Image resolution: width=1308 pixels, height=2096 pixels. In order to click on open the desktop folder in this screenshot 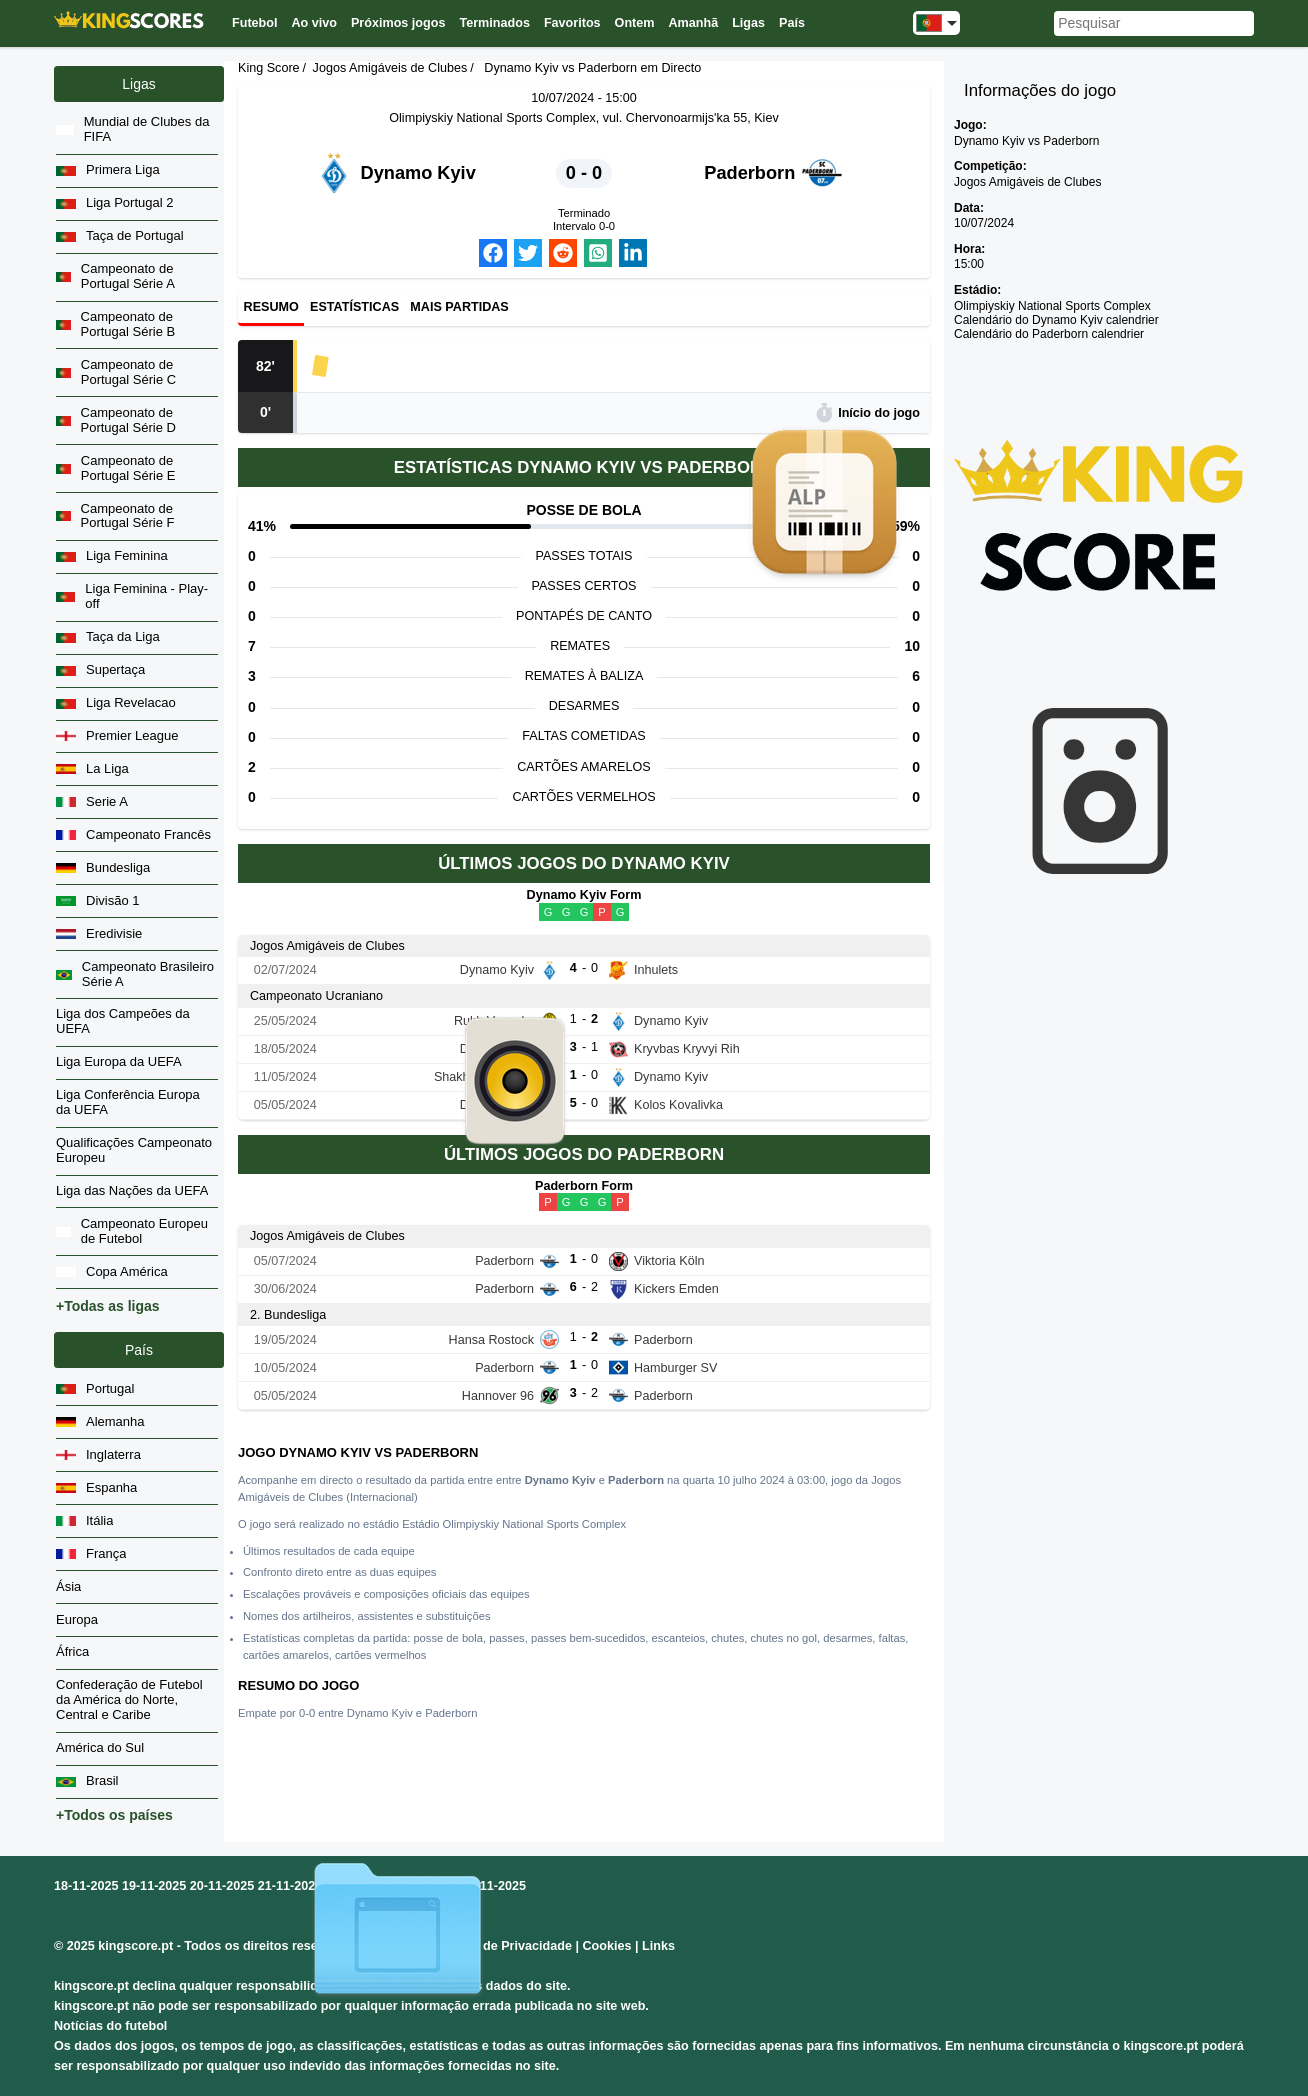, I will do `click(397, 1928)`.